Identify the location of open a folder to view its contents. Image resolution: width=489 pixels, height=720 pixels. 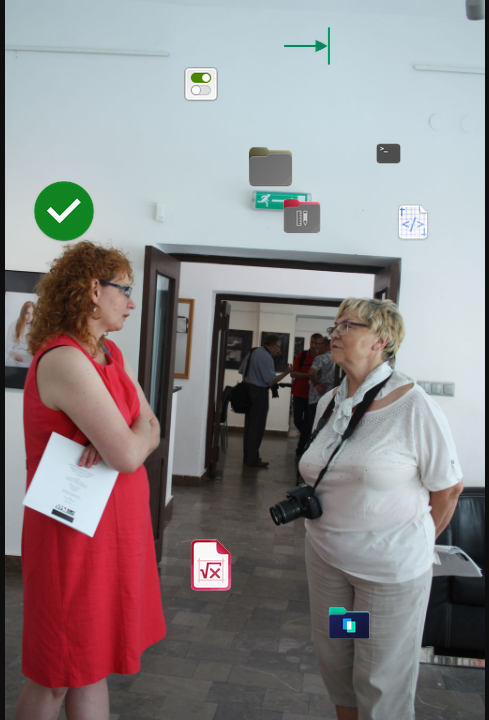
(270, 166).